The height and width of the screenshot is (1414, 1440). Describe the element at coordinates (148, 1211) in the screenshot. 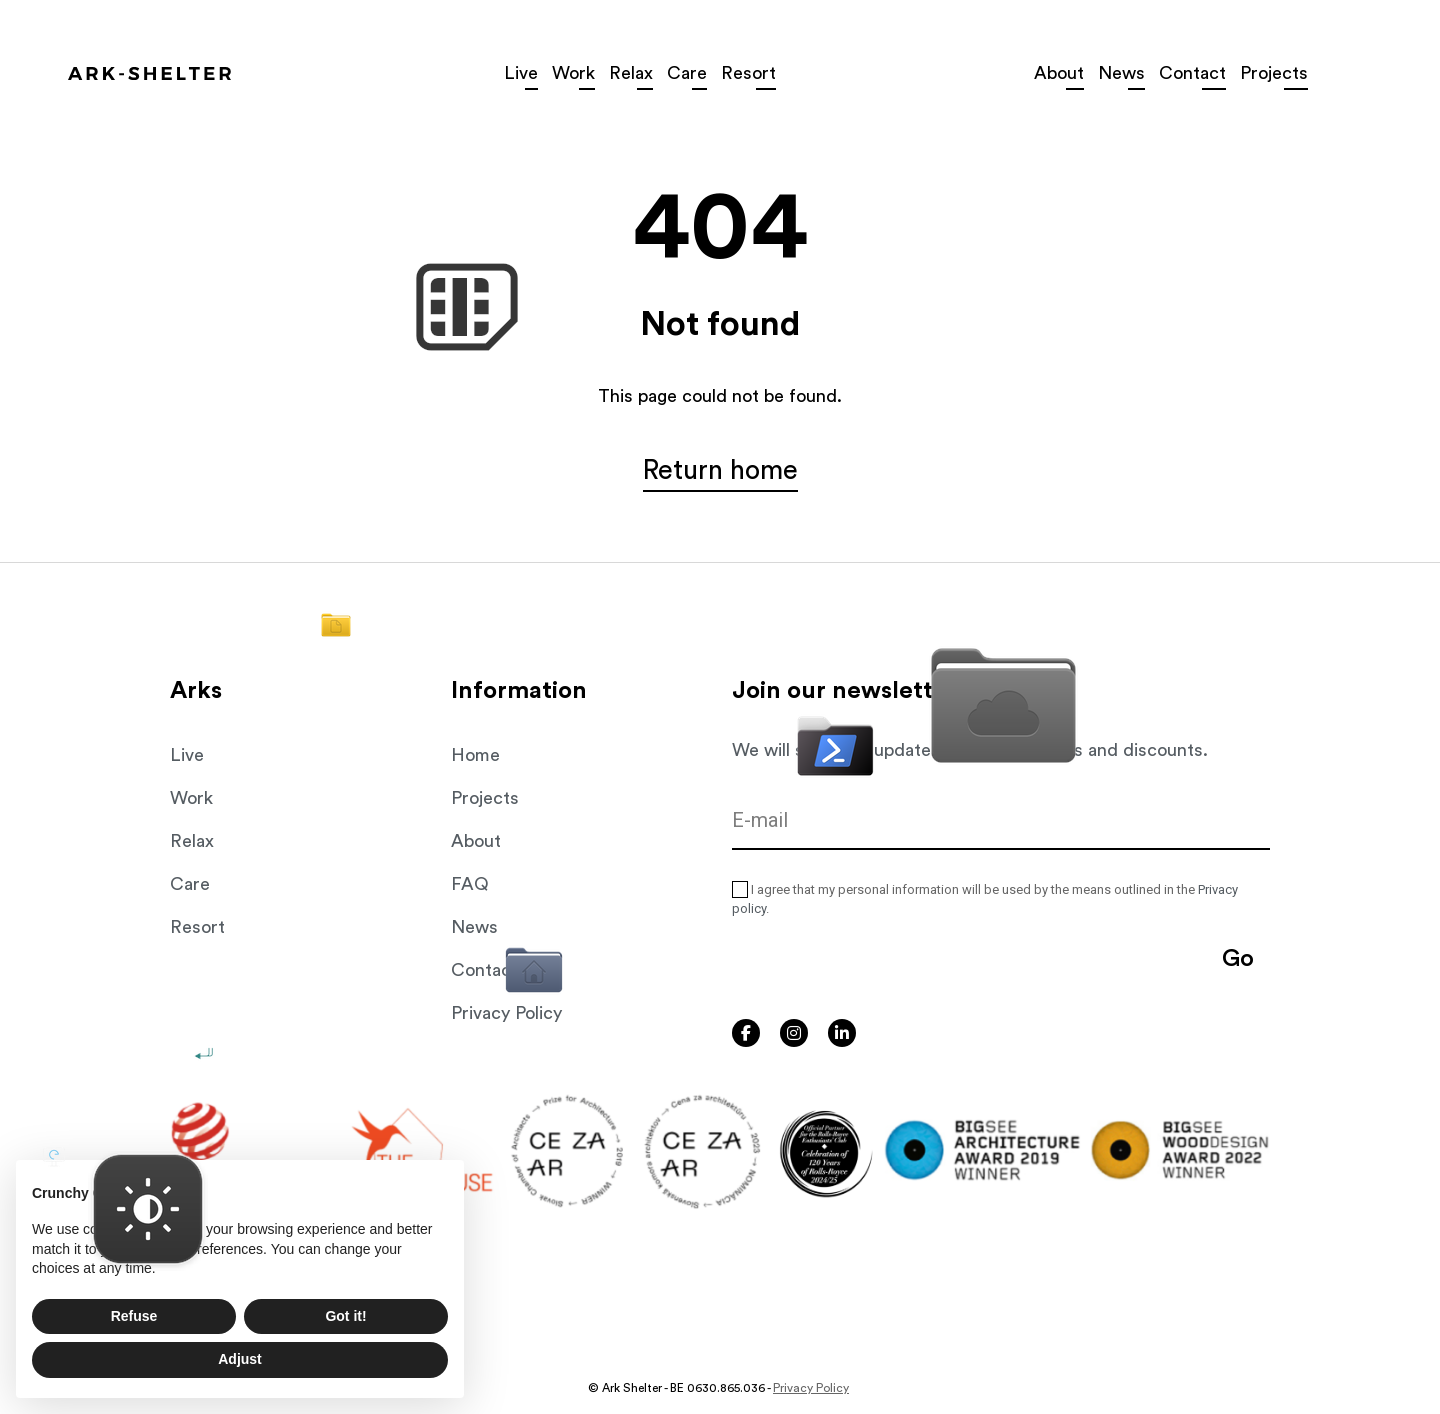

I see `toggle night light or night shift mode` at that location.